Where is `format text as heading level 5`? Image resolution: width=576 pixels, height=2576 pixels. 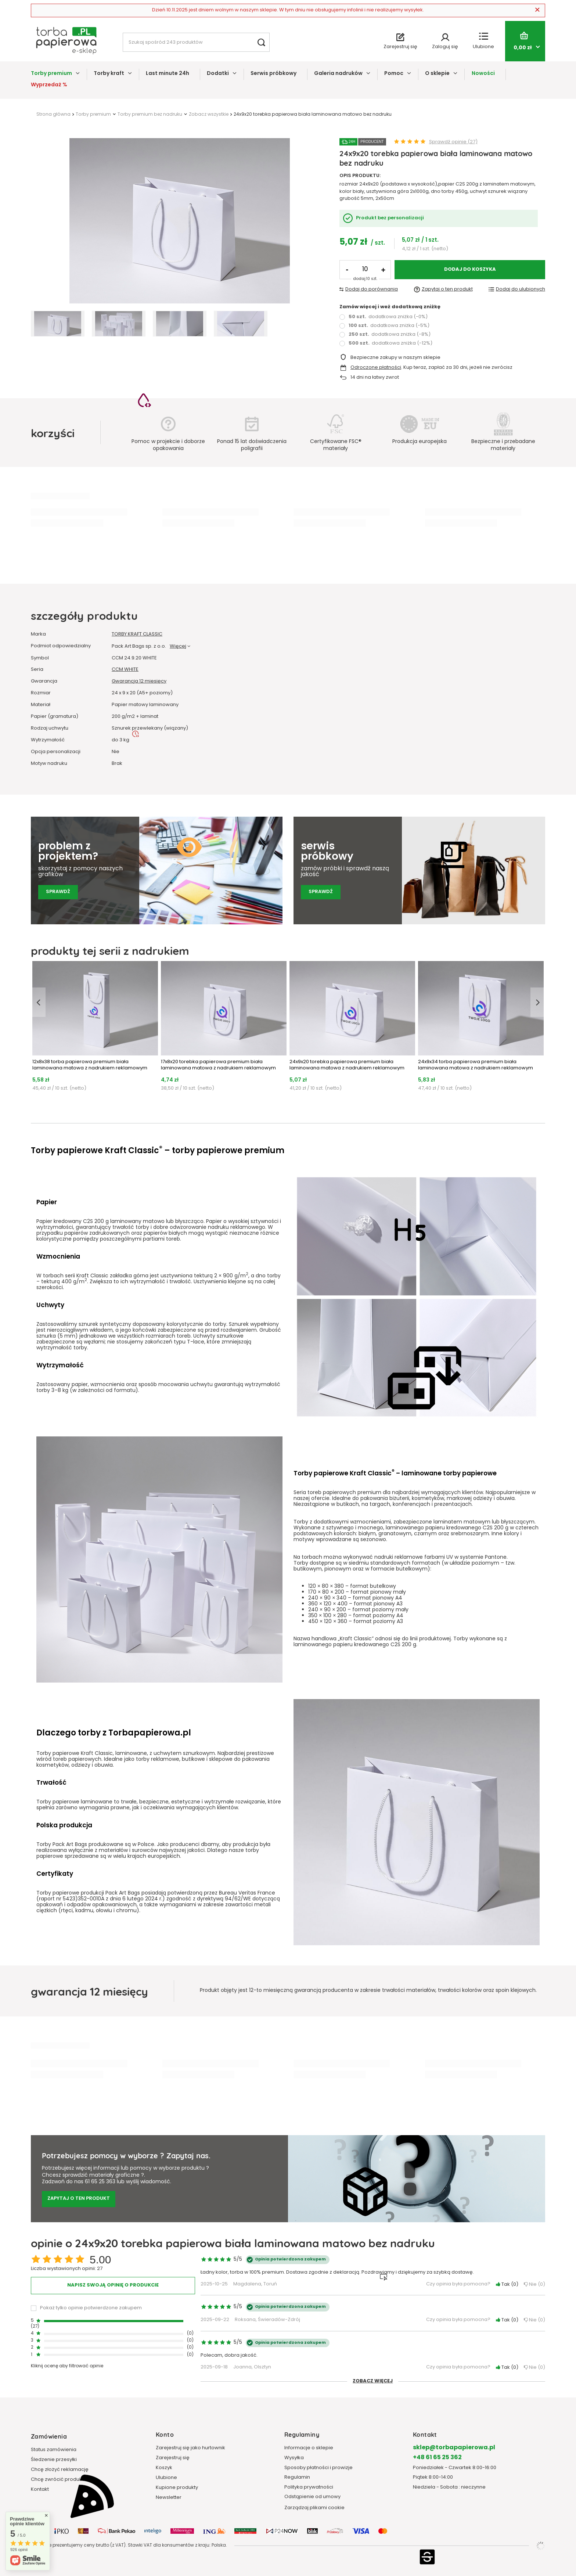
format text as heading level 5 is located at coordinates (409, 1230).